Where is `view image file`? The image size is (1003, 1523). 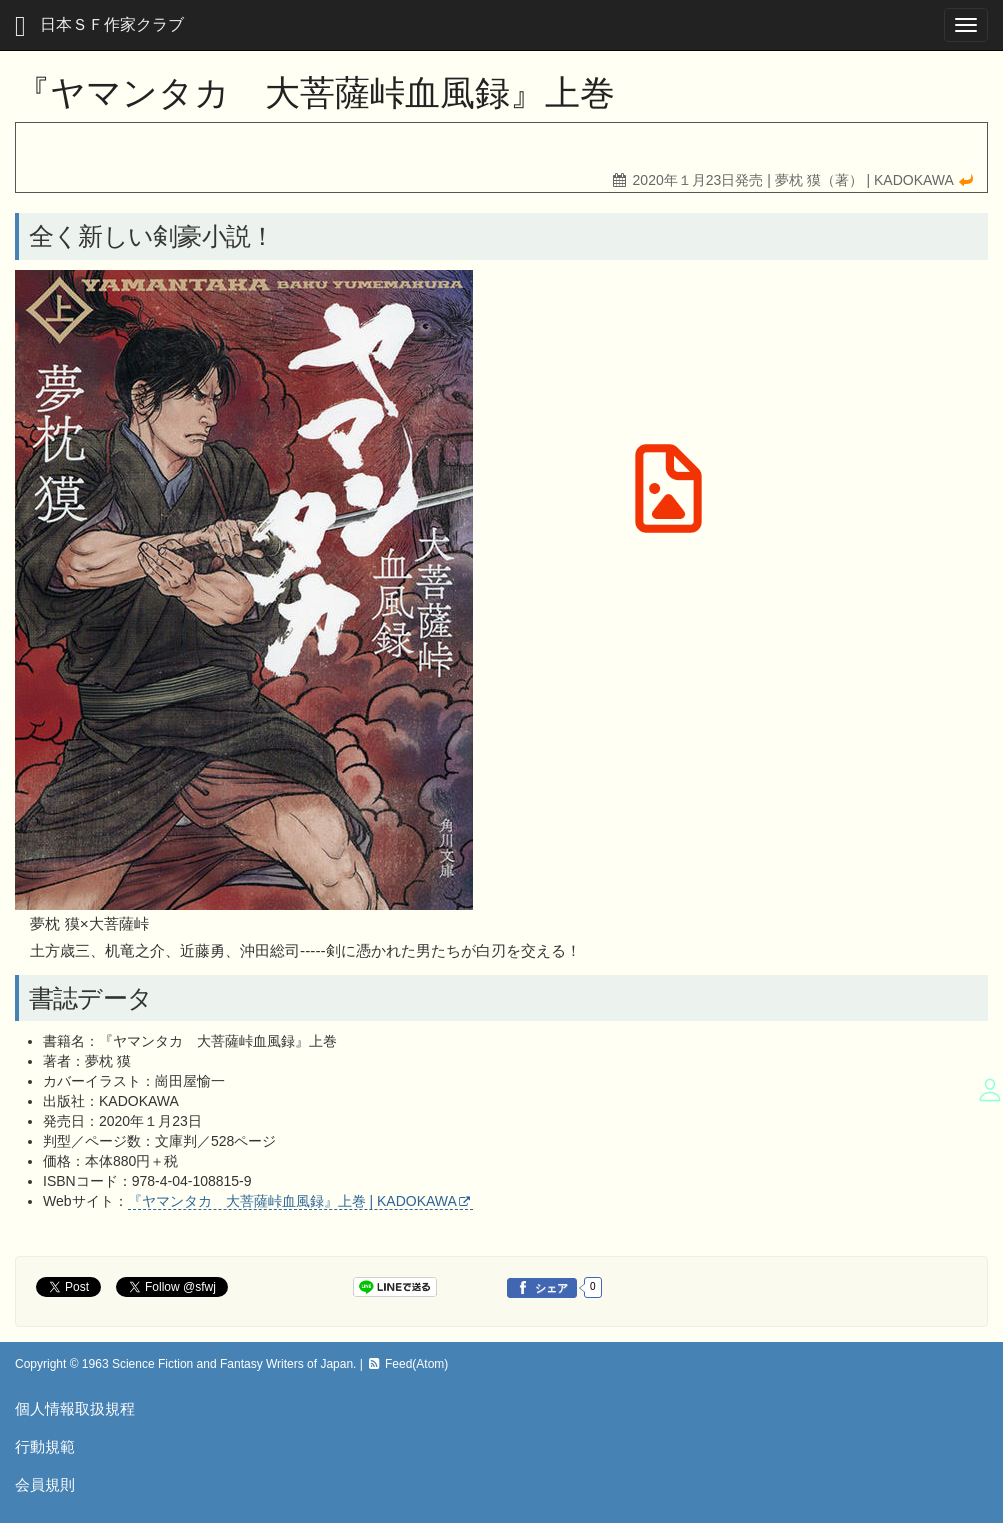
view image file is located at coordinates (668, 488).